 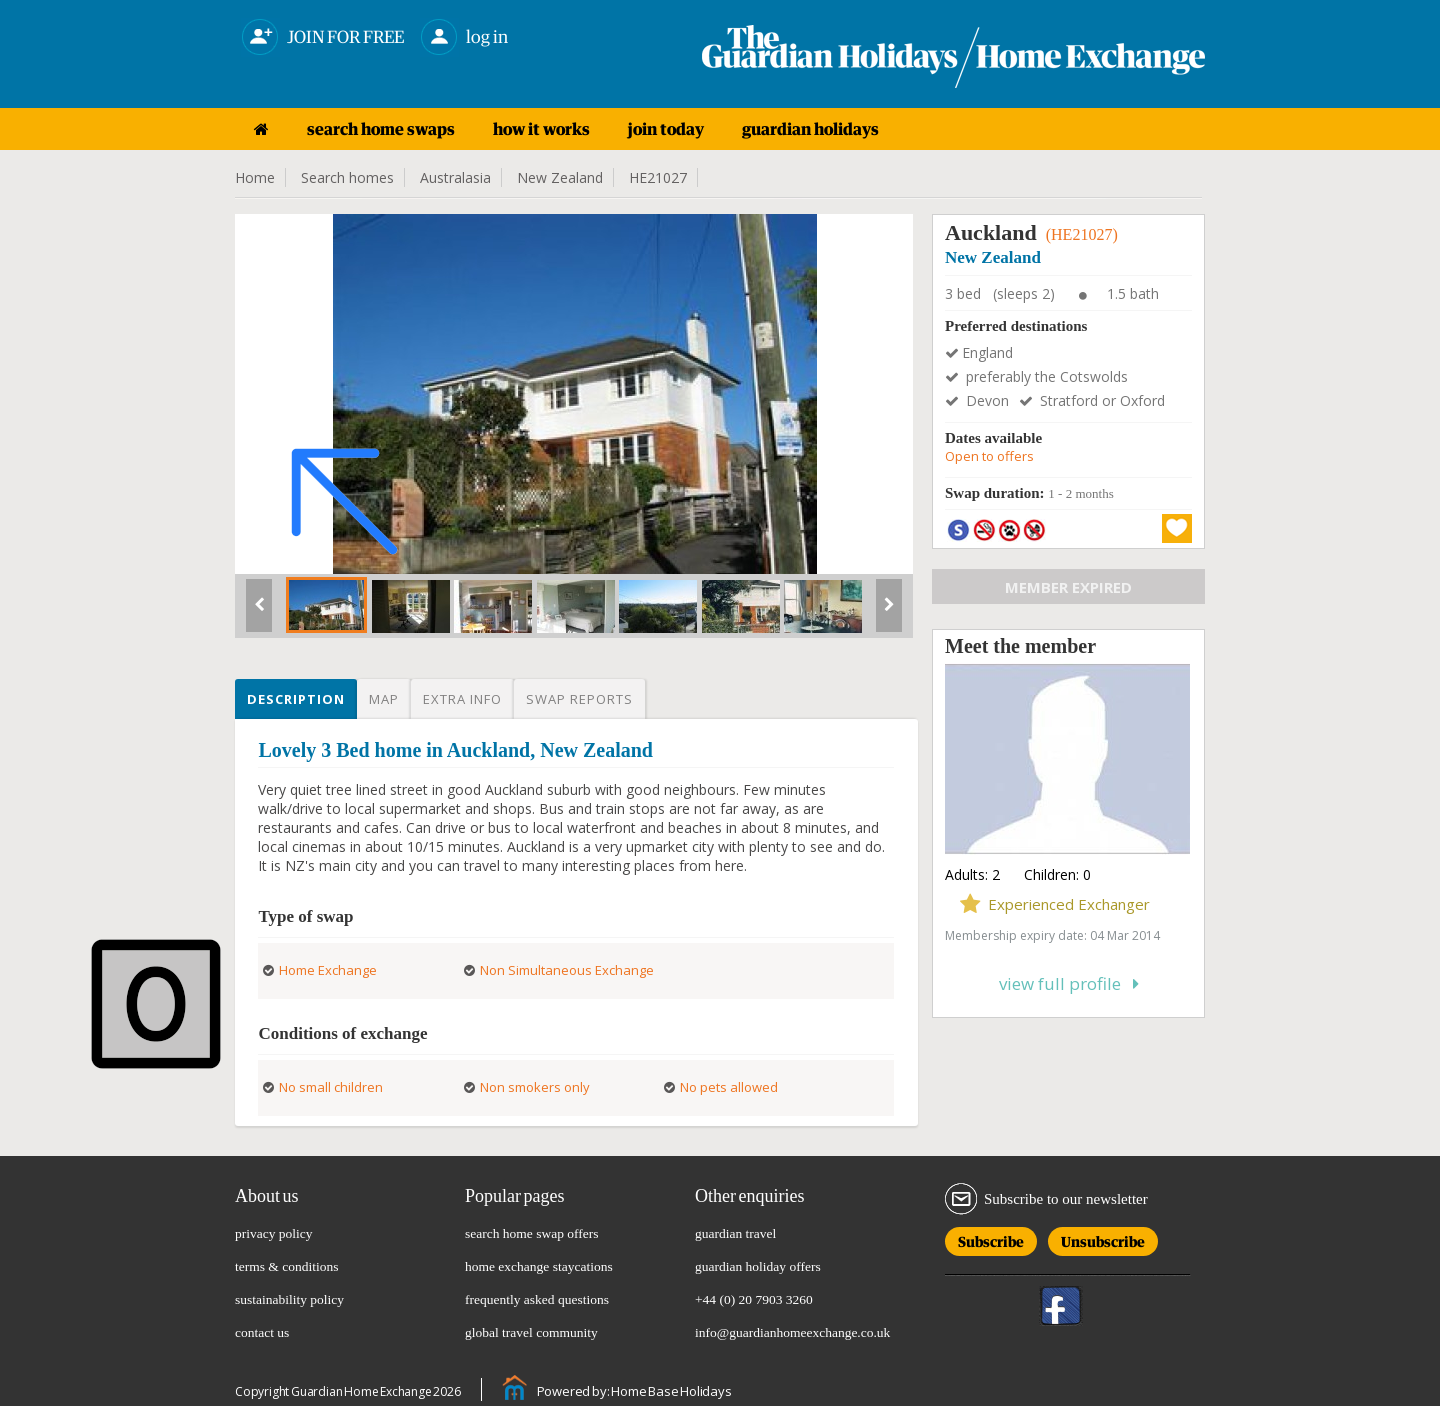 I want to click on navigate back or return to previous screen, so click(x=344, y=501).